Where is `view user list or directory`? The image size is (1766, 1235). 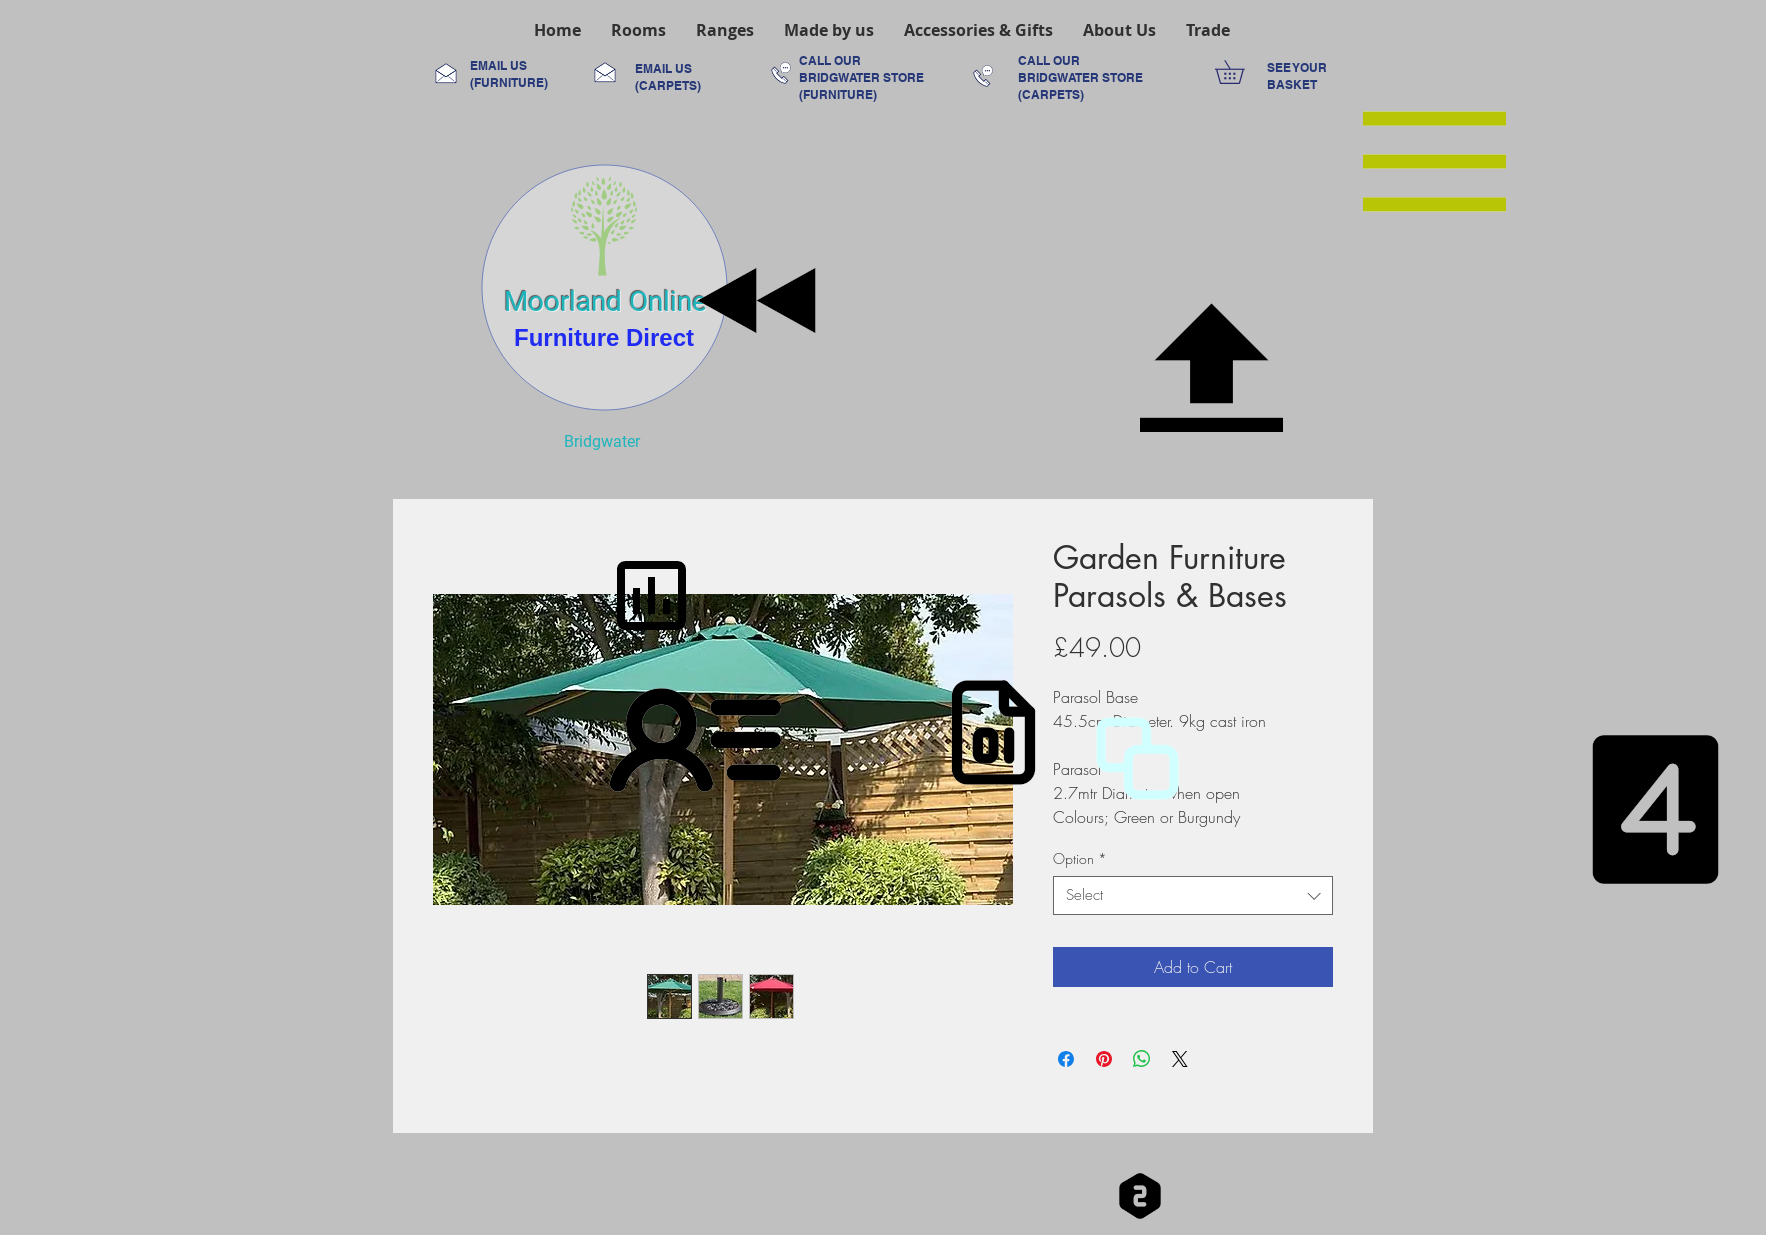 view user list or directory is located at coordinates (694, 740).